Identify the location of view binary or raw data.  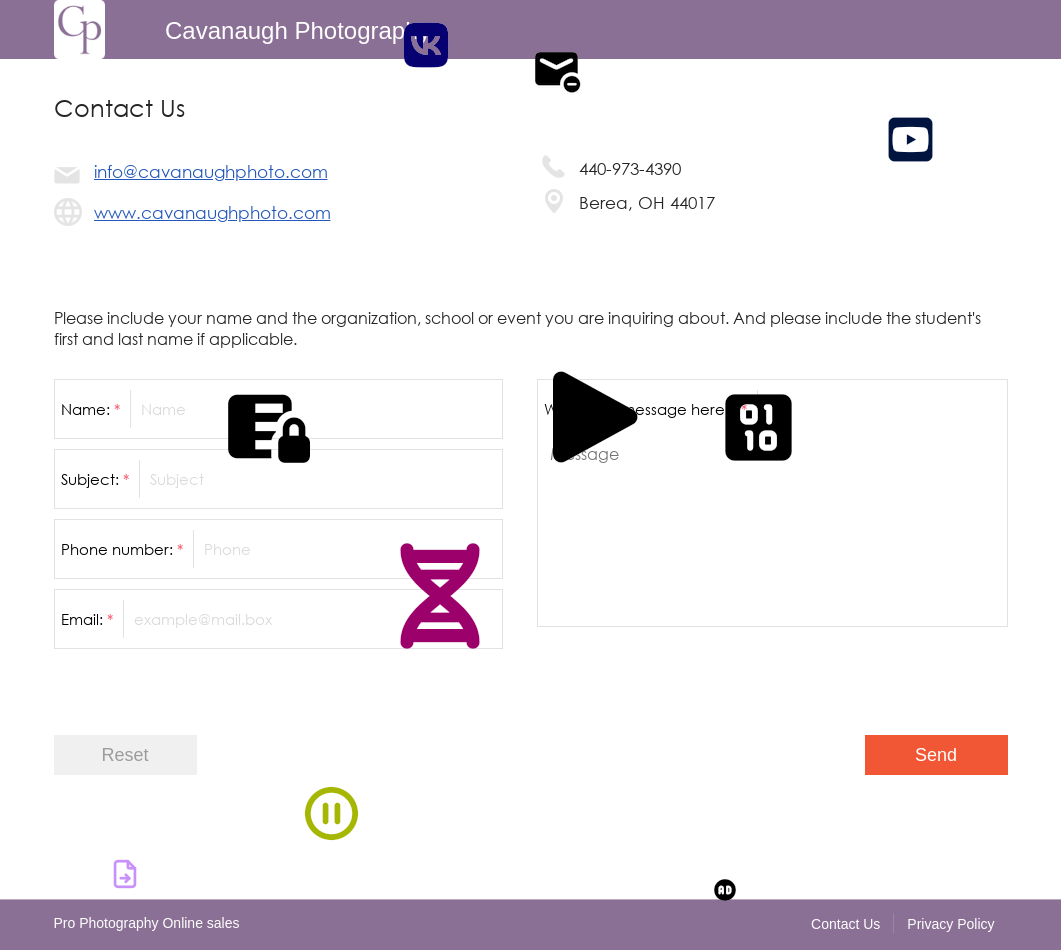
(758, 427).